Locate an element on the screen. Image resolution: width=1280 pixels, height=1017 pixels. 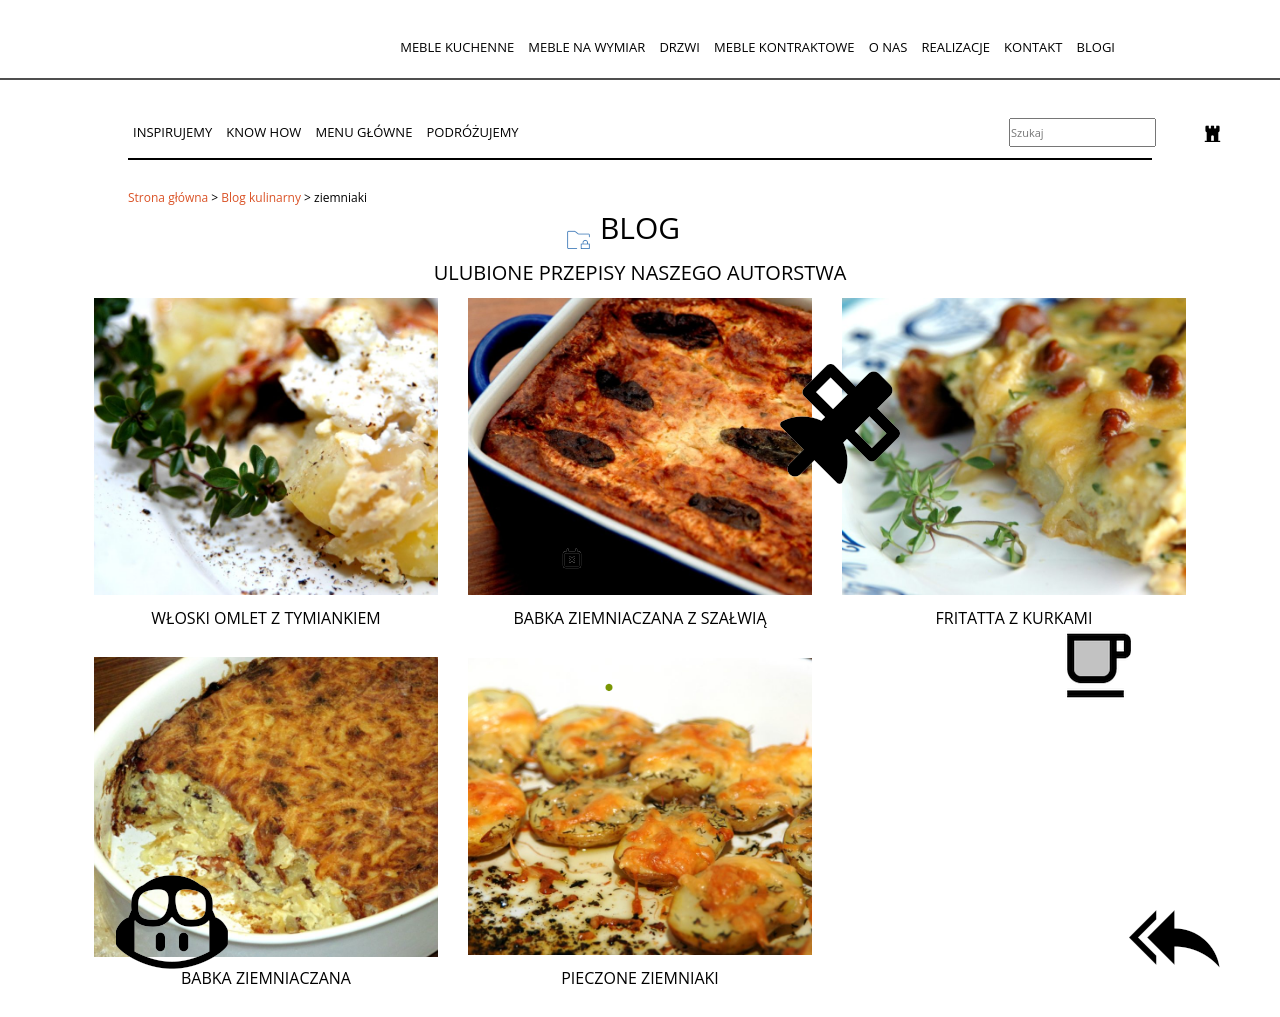
access café or coffee shop locations is located at coordinates (1095, 665).